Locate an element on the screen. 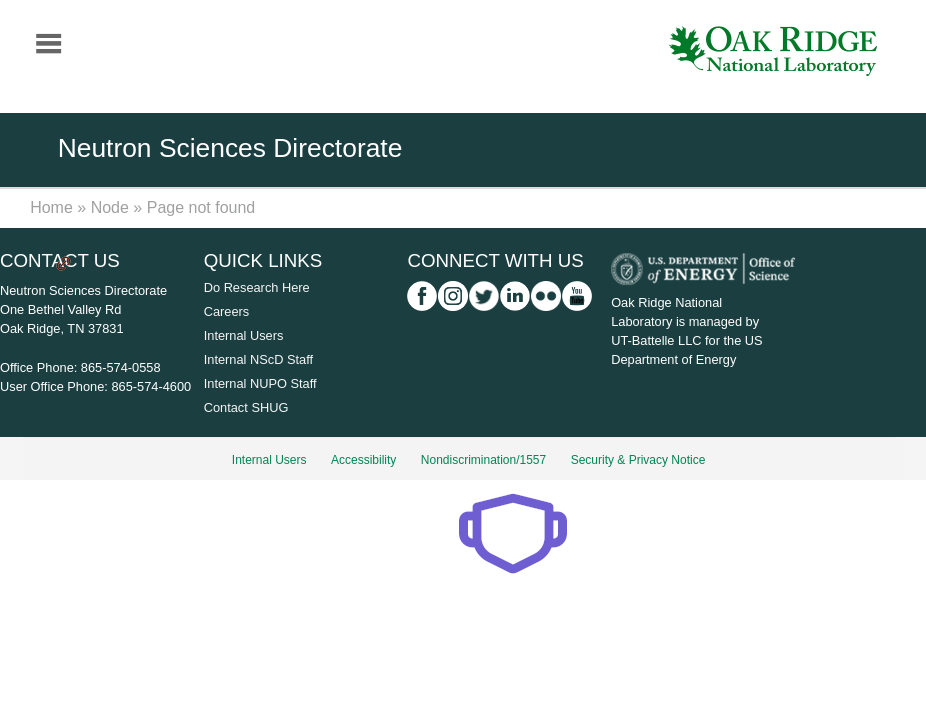 The height and width of the screenshot is (720, 926). insert or add a hyperlink is located at coordinates (63, 263).